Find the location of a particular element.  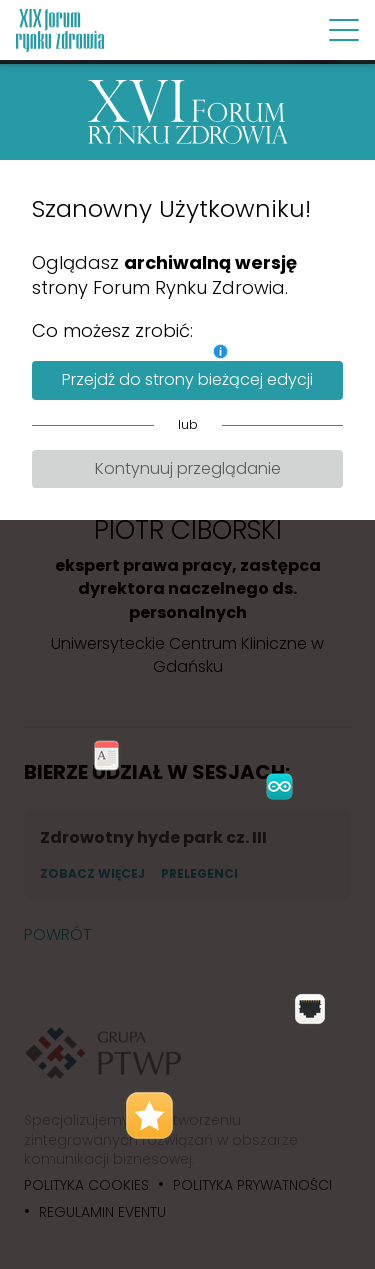

open ethernet network preferences is located at coordinates (310, 1009).